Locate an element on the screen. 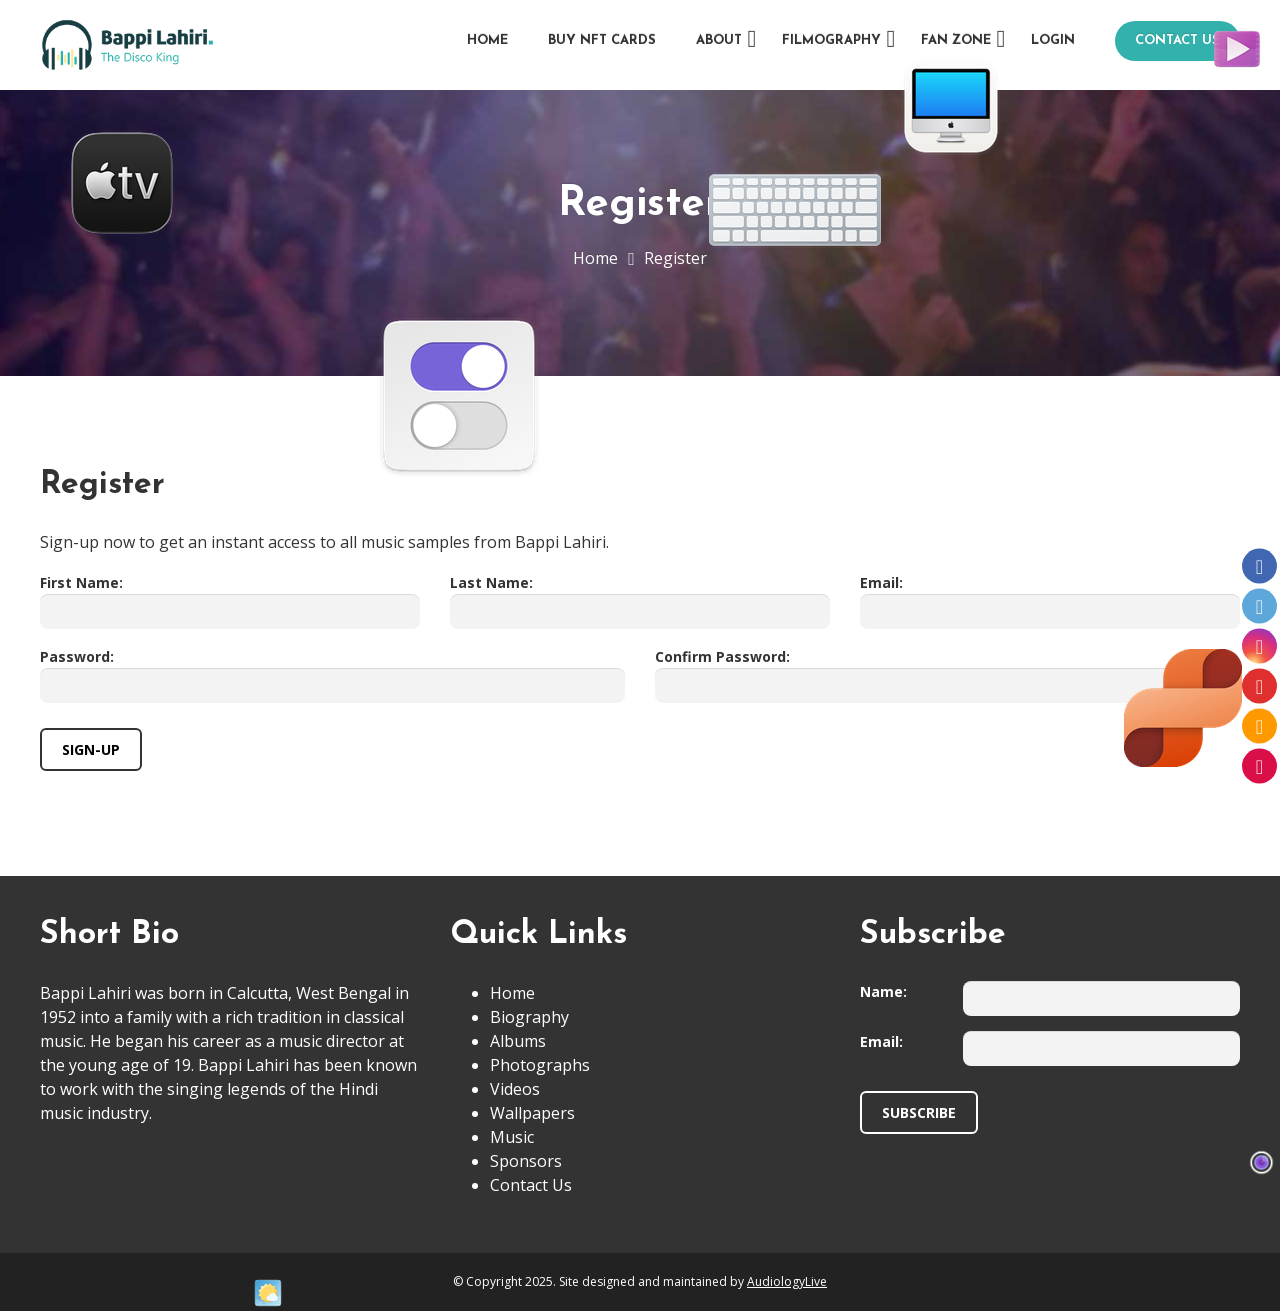  access keyboard settings is located at coordinates (795, 210).